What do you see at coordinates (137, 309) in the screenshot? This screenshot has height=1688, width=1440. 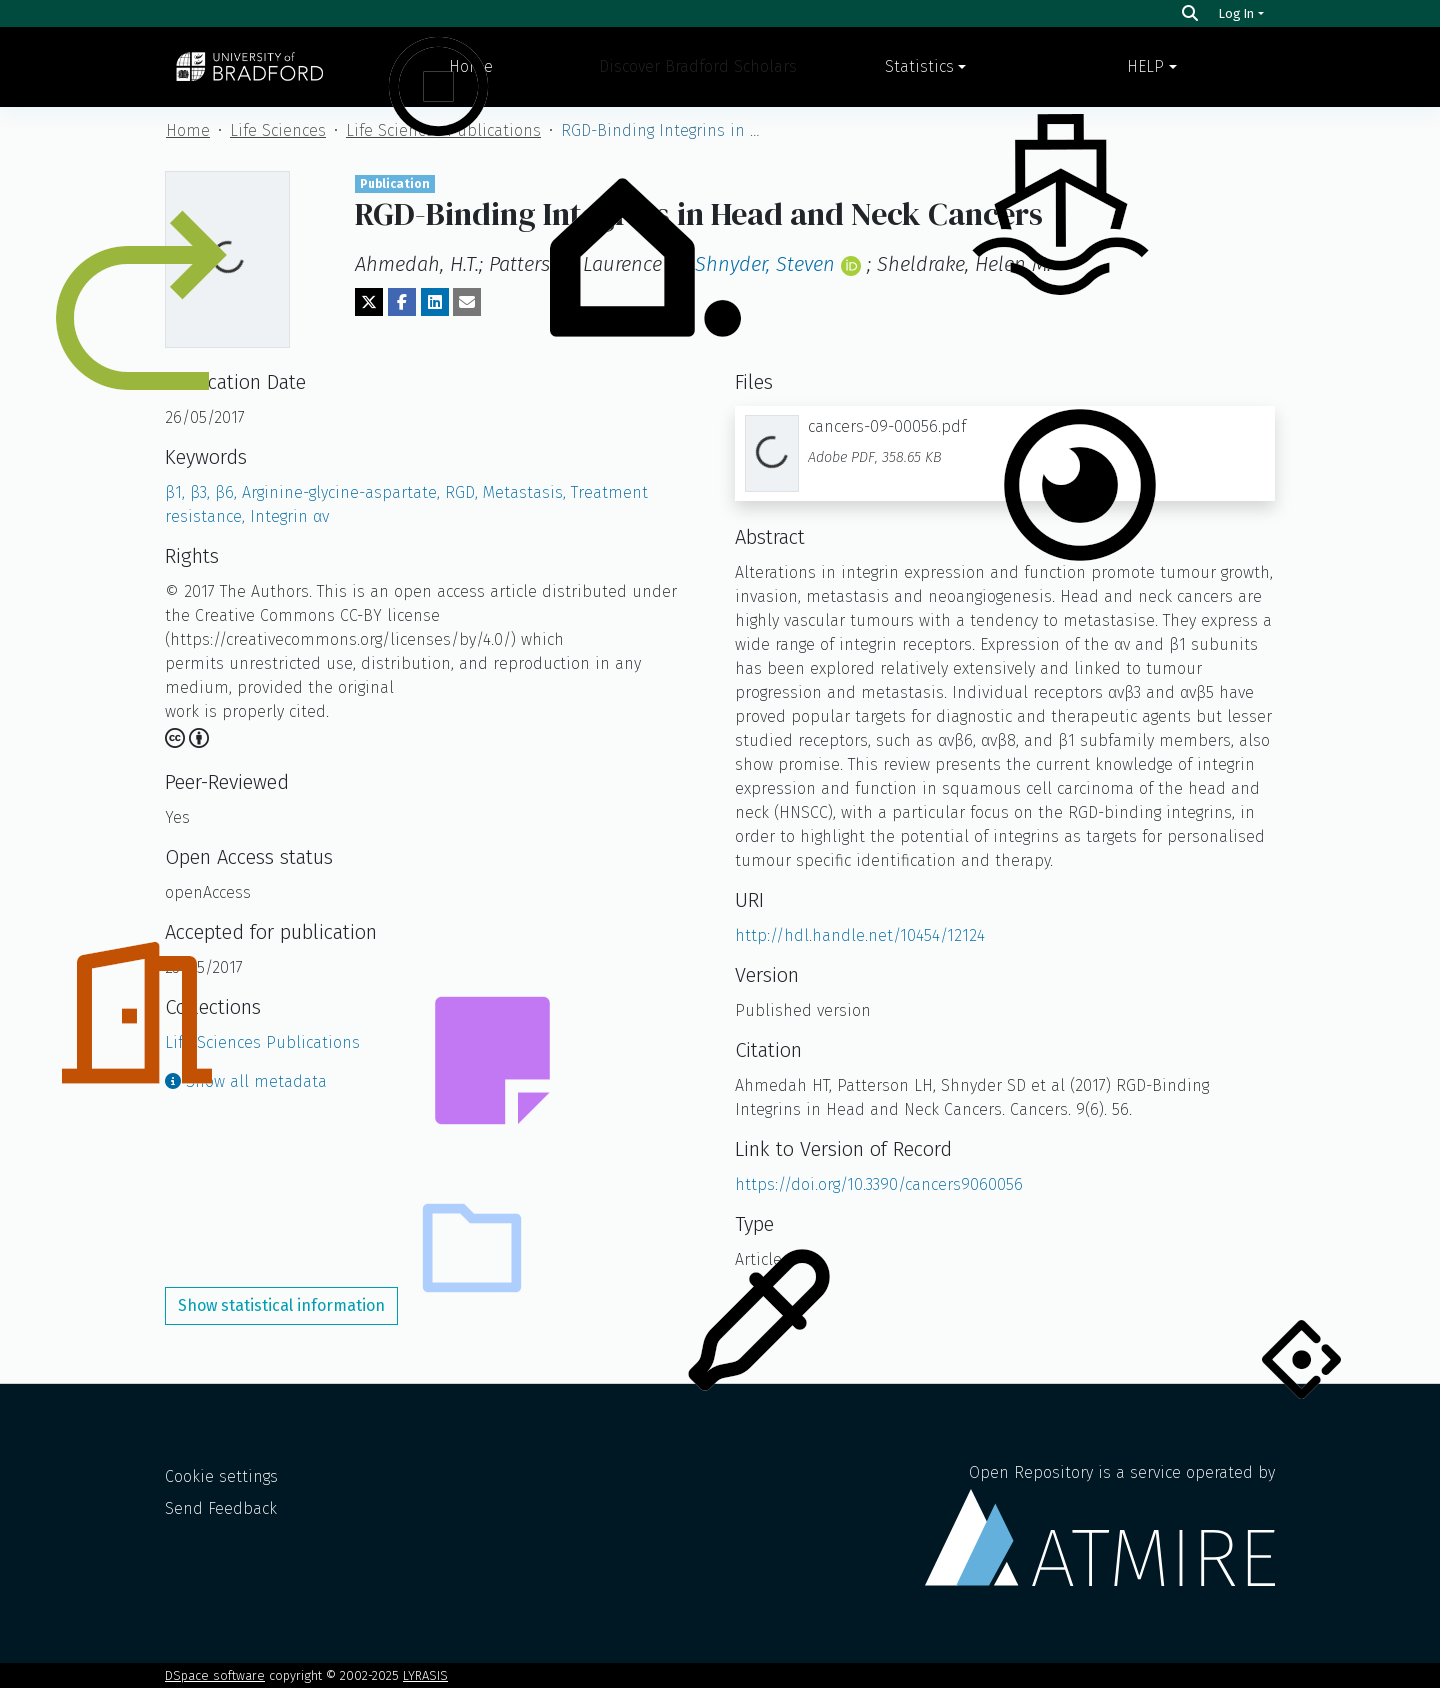 I see `redo last action` at bounding box center [137, 309].